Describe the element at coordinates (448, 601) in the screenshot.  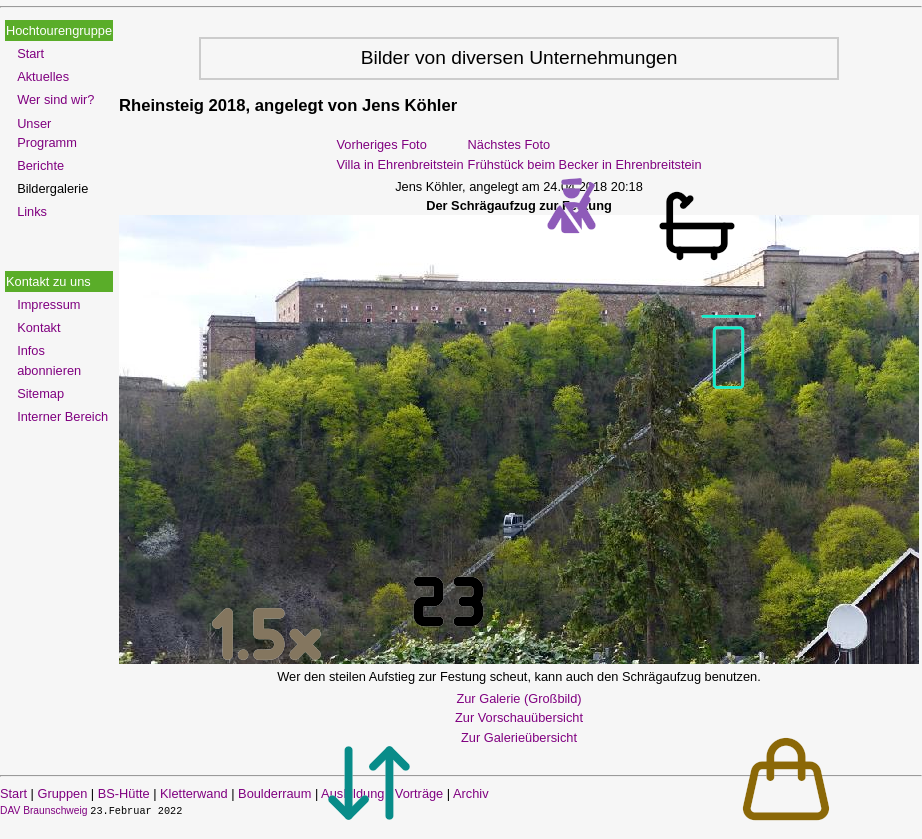
I see `displays the number 23 as a badge or label` at that location.